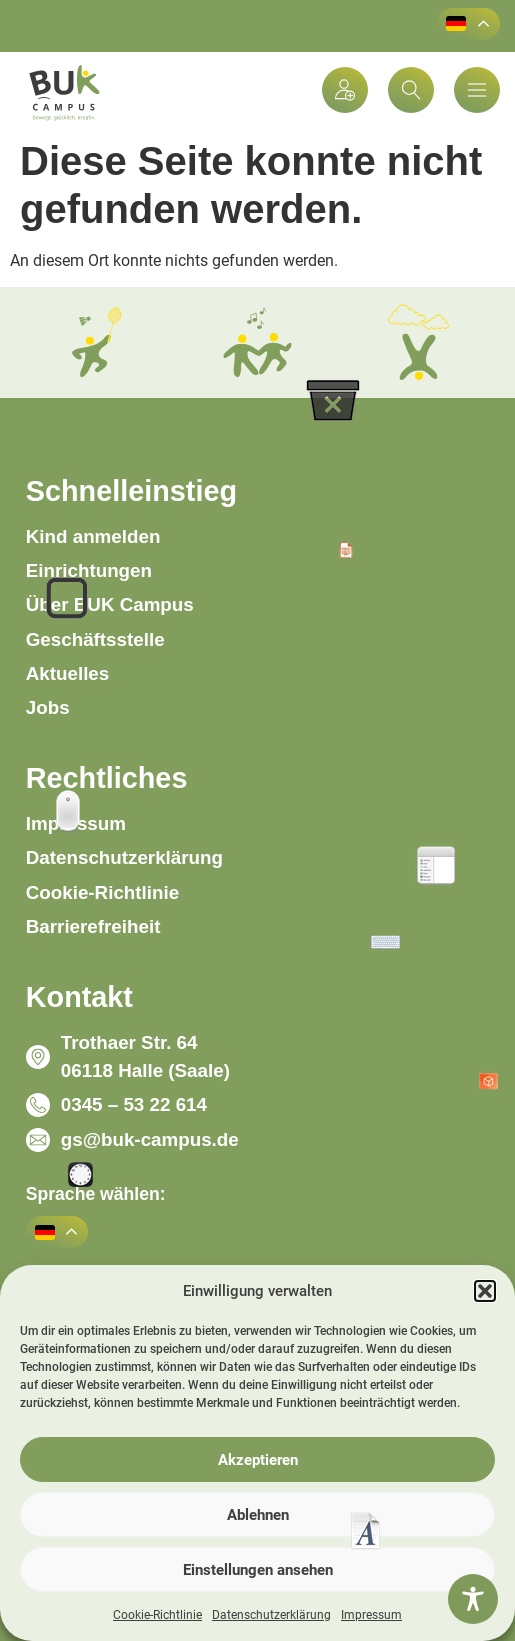 The image size is (515, 1641). What do you see at coordinates (365, 1531) in the screenshot?
I see `access font settings or typography options` at bounding box center [365, 1531].